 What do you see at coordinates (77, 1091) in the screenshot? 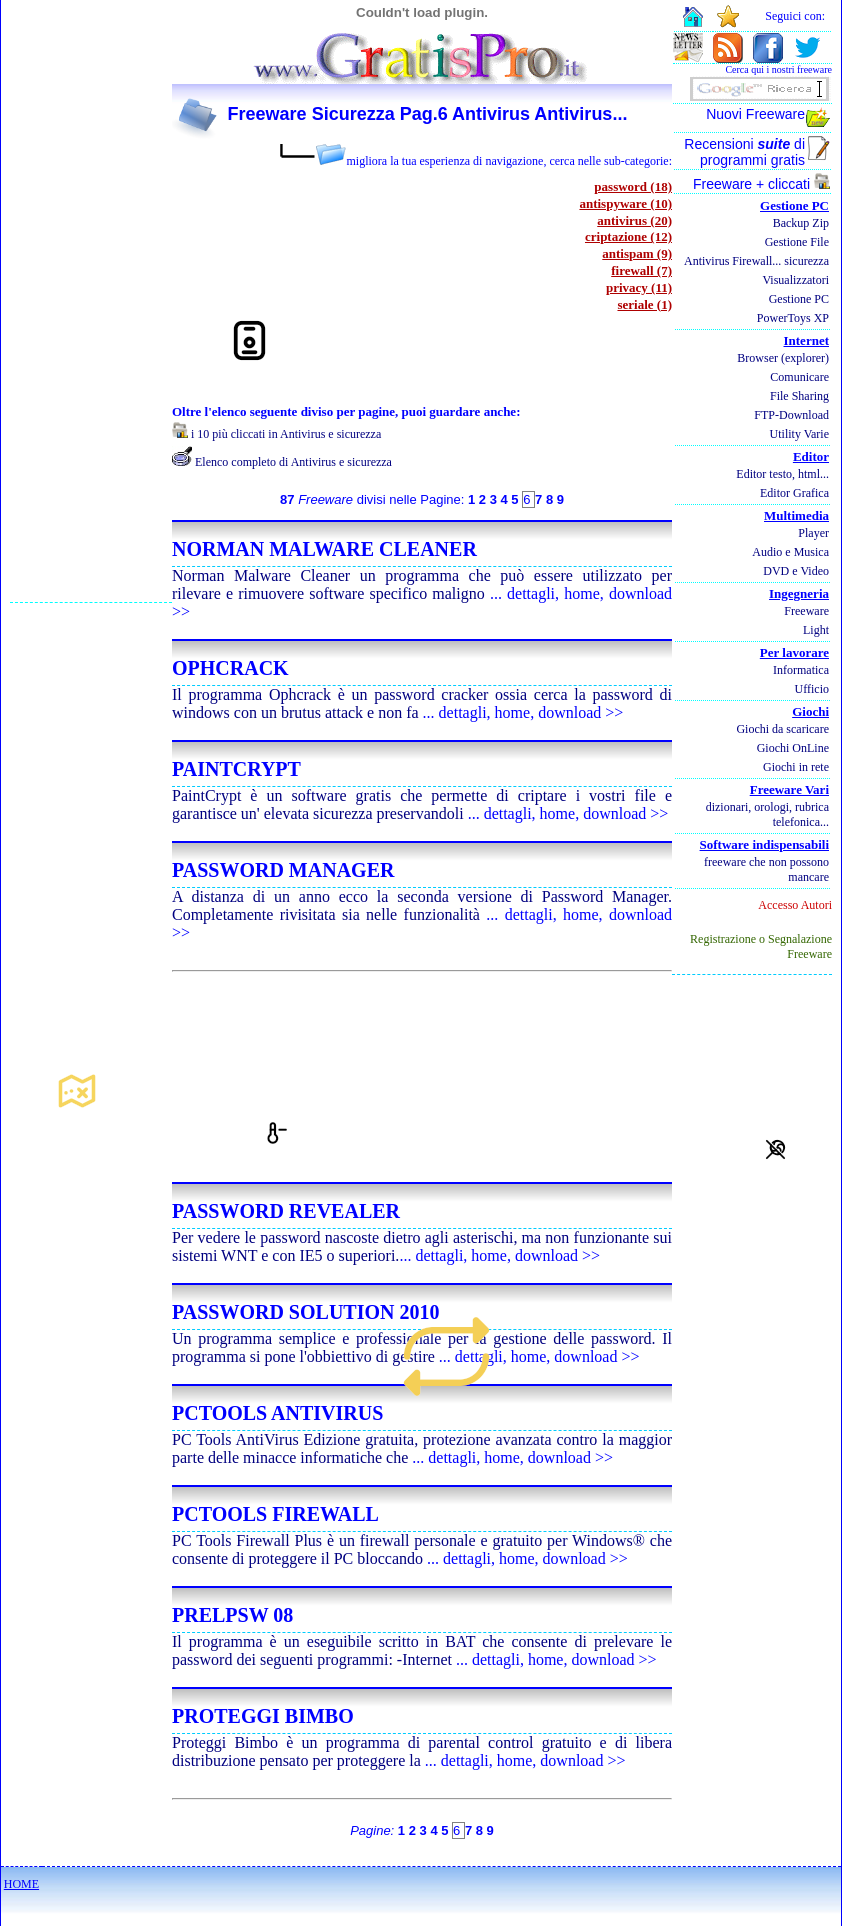
I see `view route directions on map` at bounding box center [77, 1091].